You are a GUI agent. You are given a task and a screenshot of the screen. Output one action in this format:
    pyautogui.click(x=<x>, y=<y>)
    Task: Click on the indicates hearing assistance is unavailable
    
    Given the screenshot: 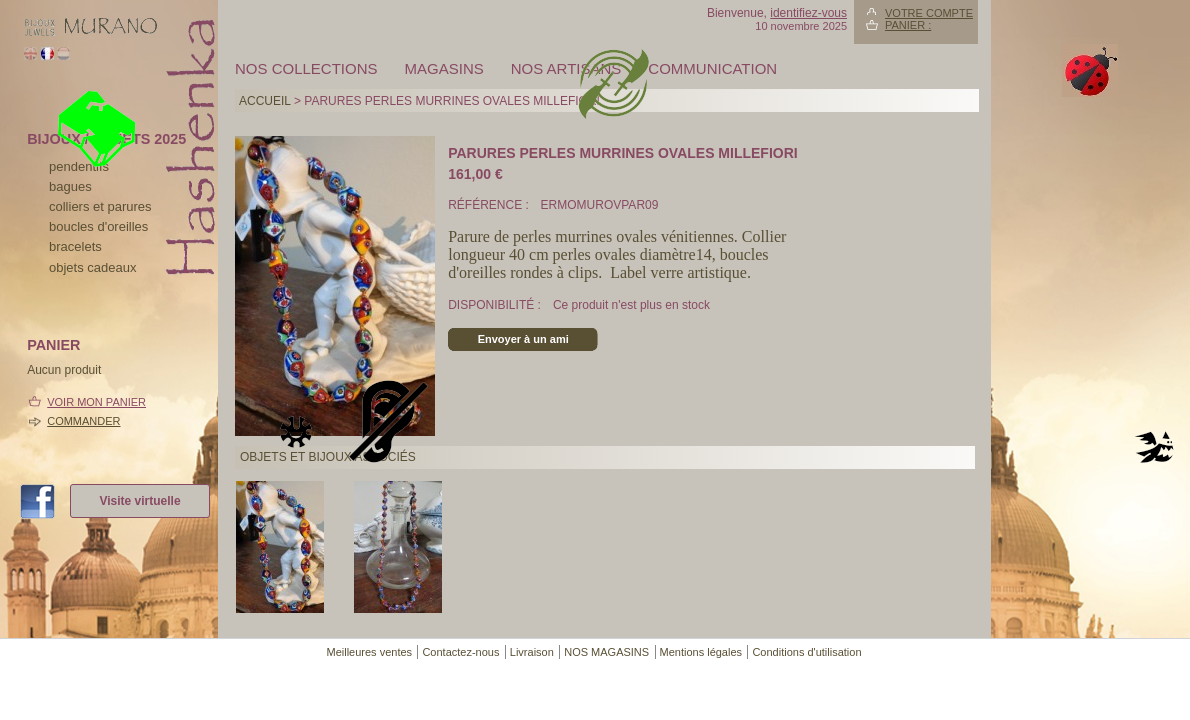 What is the action you would take?
    pyautogui.click(x=388, y=421)
    